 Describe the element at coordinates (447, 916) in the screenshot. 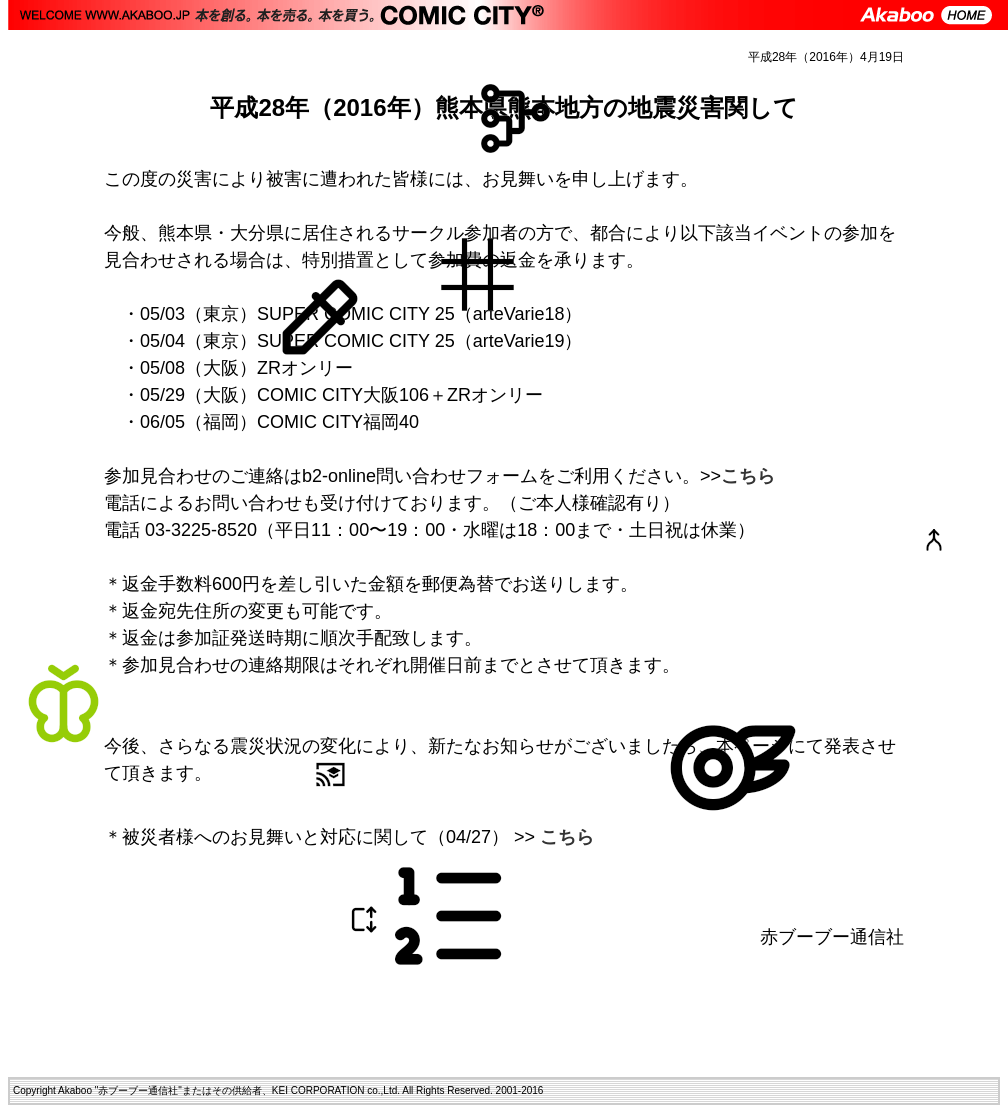

I see `create a numbered list` at that location.